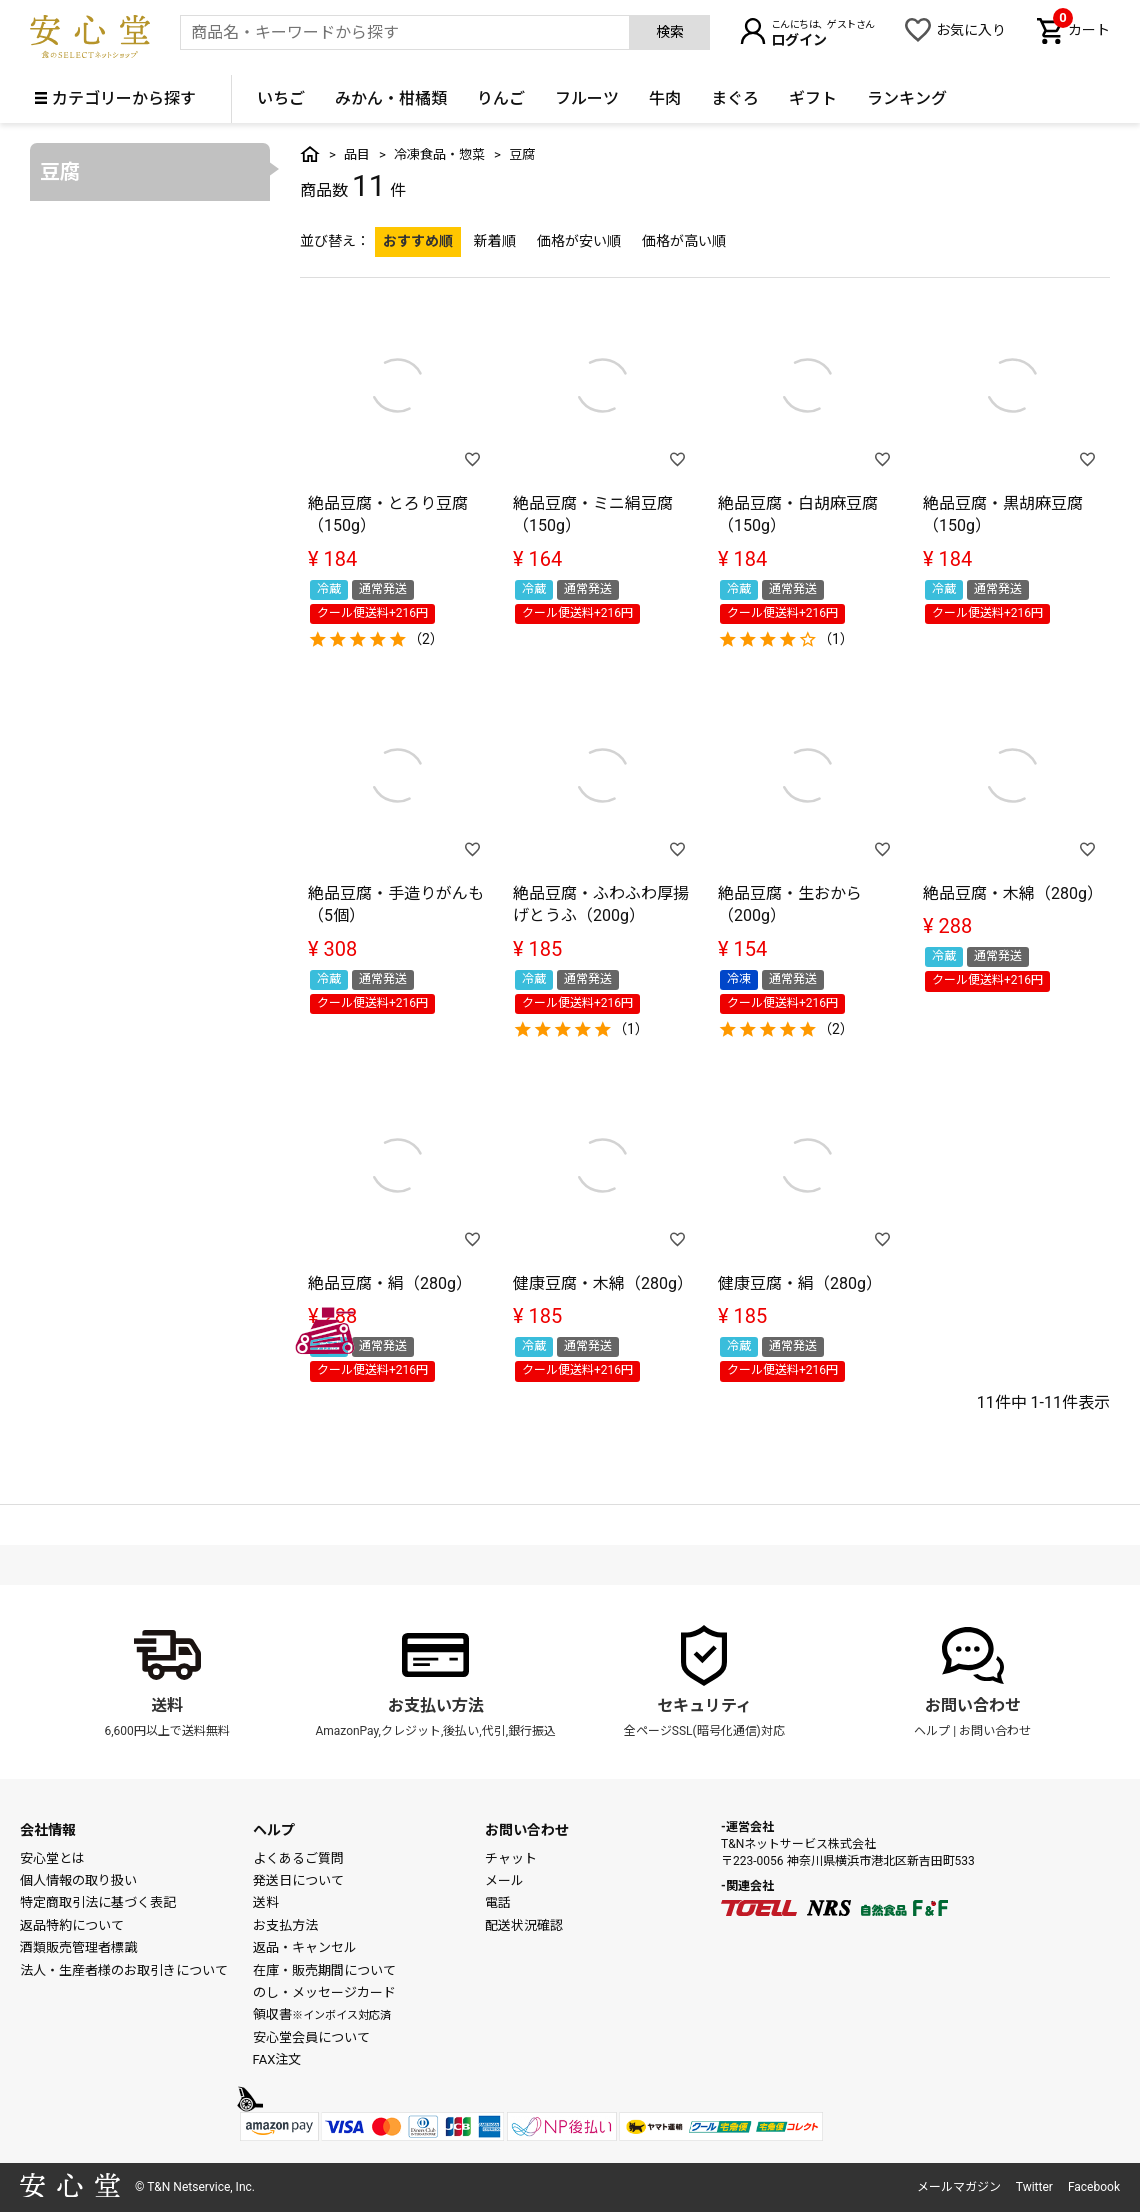 Image resolution: width=1140 pixels, height=2212 pixels. Describe the element at coordinates (250, 2099) in the screenshot. I see `helicopter tail rotor component in a game interface` at that location.